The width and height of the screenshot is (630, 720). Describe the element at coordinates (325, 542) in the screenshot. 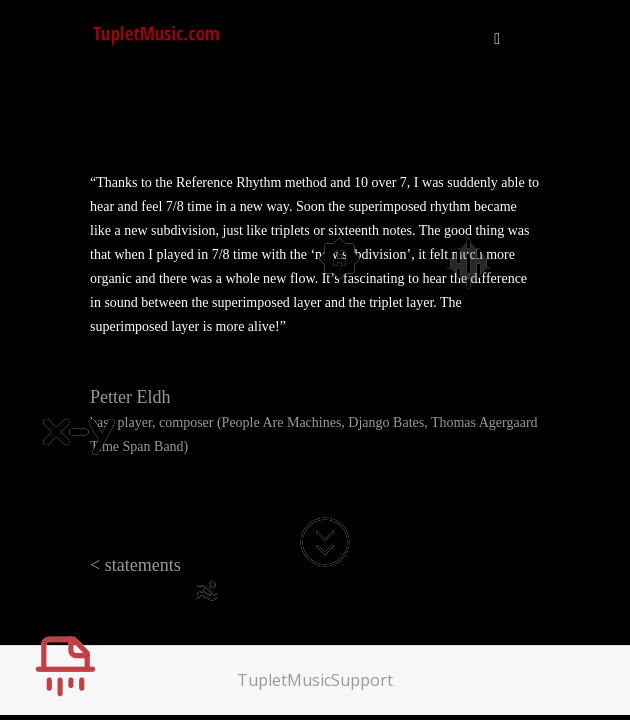

I see `expand all content below` at that location.